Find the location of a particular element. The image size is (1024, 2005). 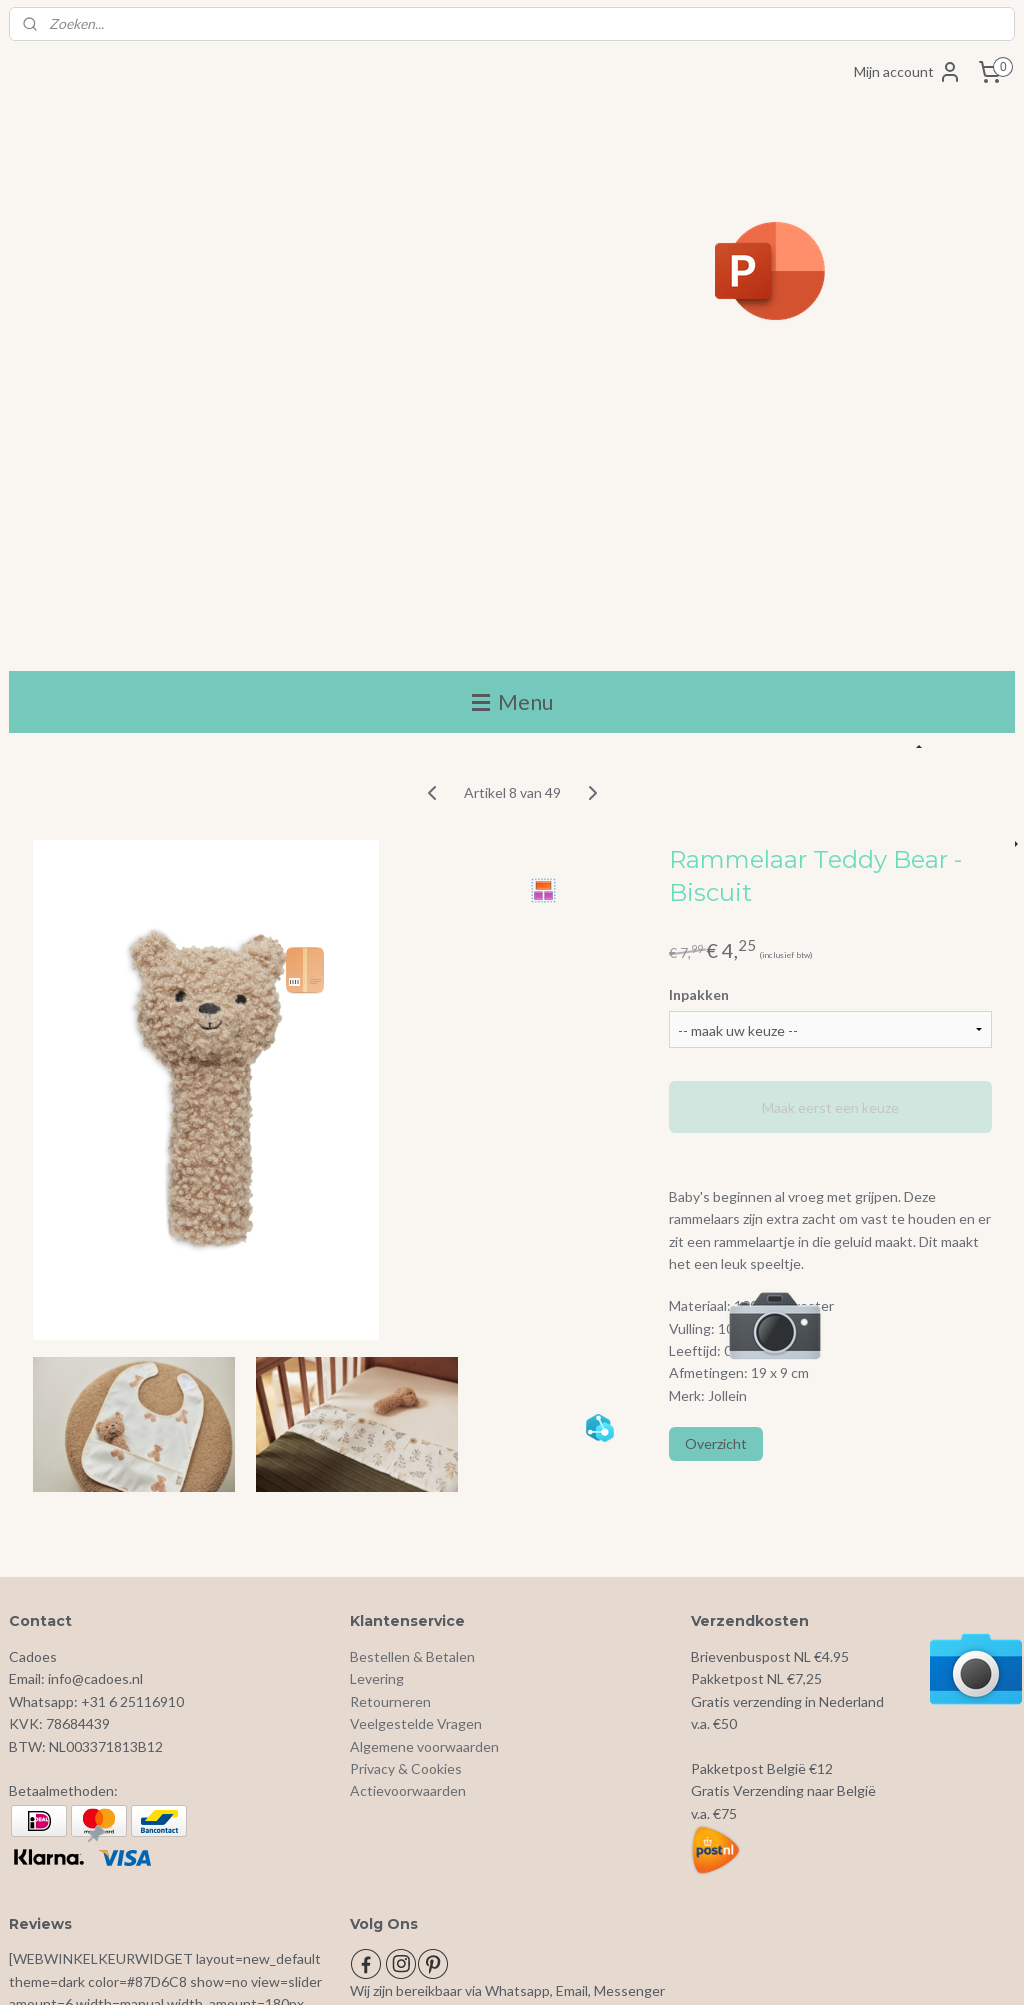

open Microsoft PowerPoint is located at coordinates (771, 271).